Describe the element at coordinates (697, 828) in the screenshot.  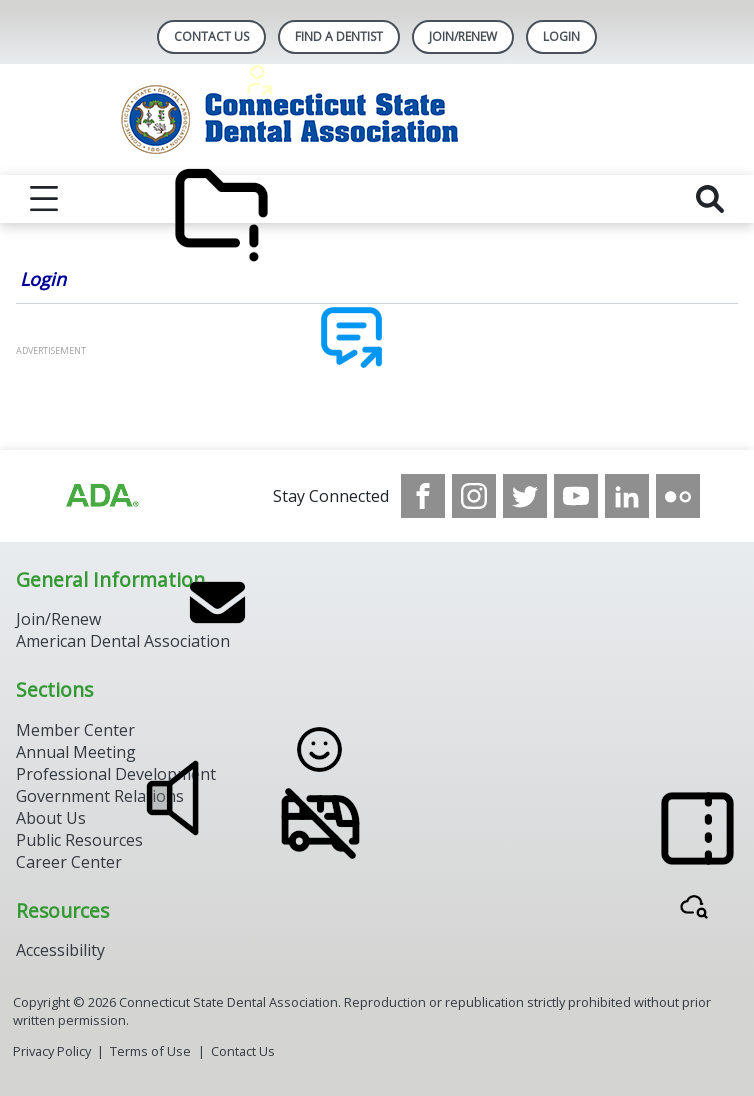
I see `toggle optional right sidebar panel` at that location.